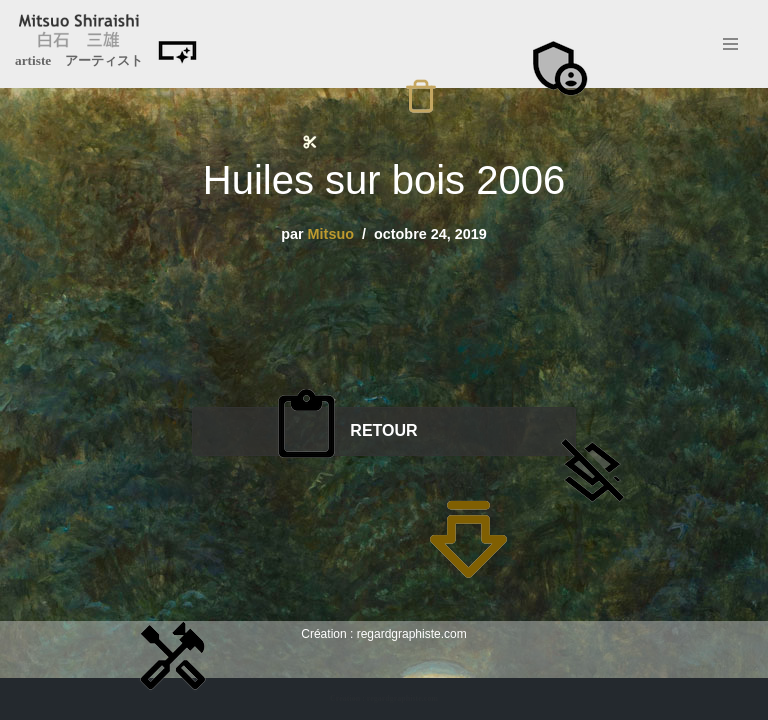  I want to click on delete selected item, so click(421, 96).